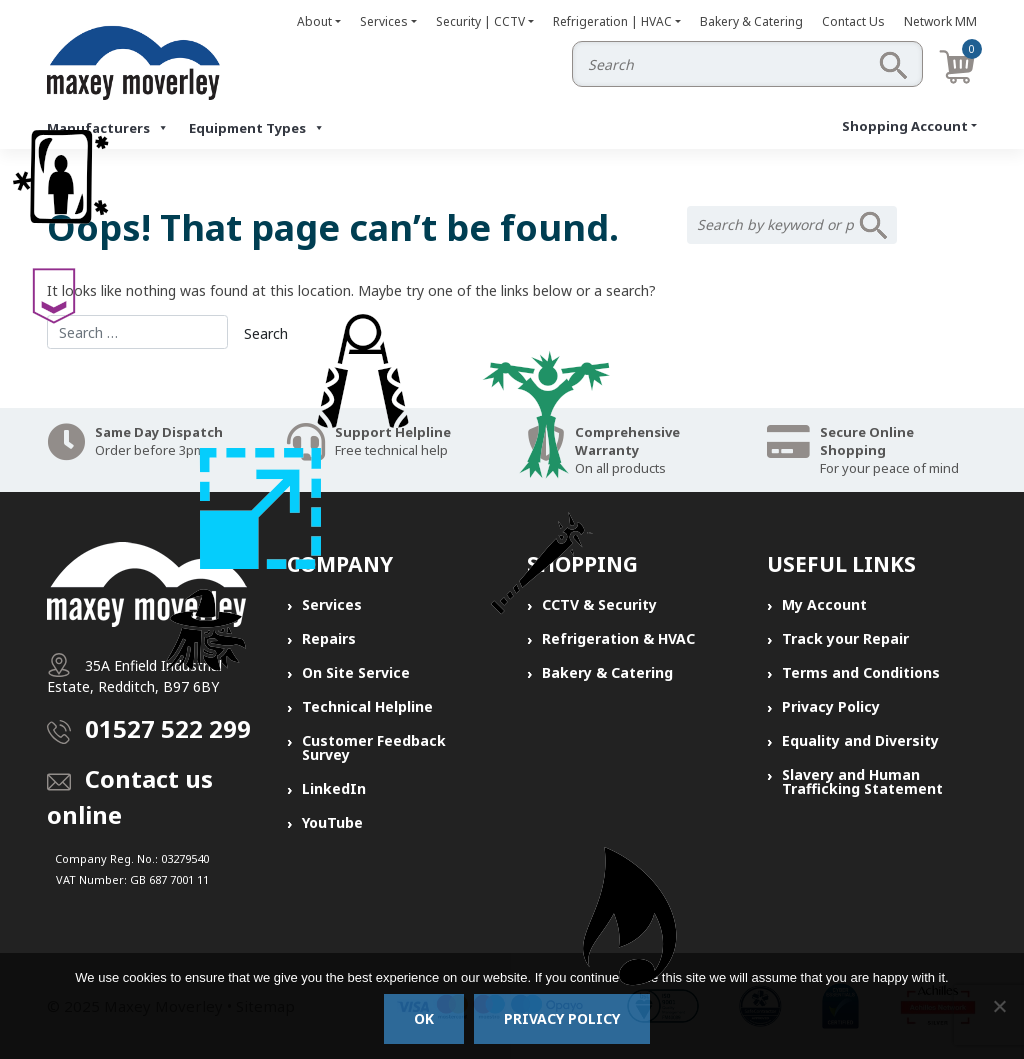 Image resolution: width=1024 pixels, height=1059 pixels. Describe the element at coordinates (260, 508) in the screenshot. I see `resize an element or window` at that location.